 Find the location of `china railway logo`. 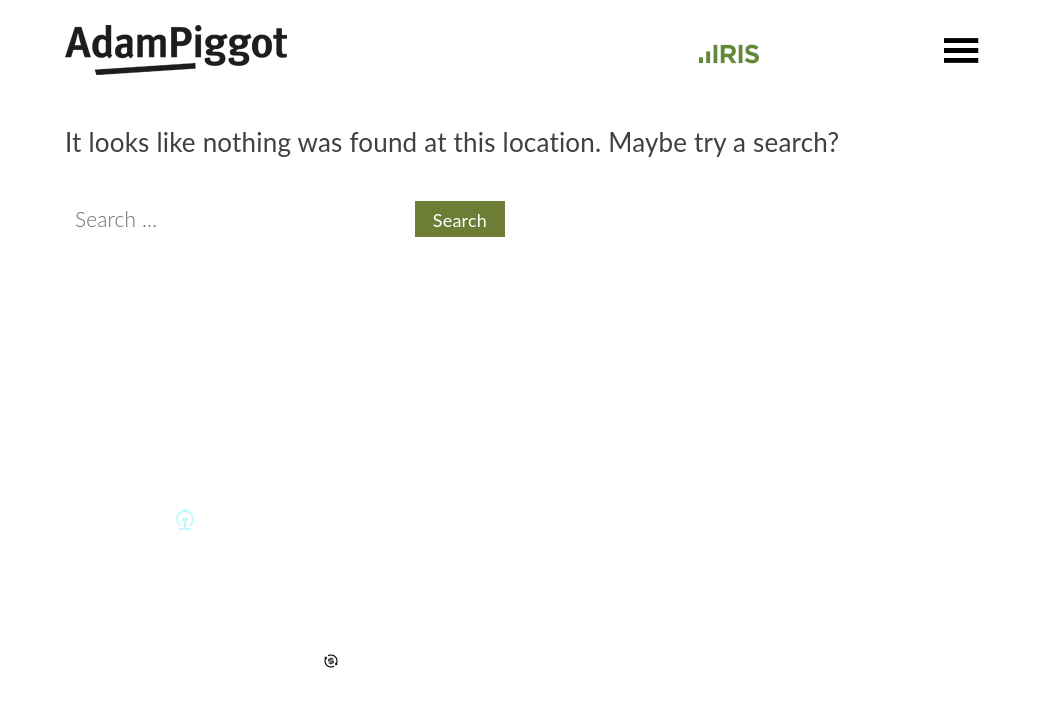

china railway logo is located at coordinates (185, 520).